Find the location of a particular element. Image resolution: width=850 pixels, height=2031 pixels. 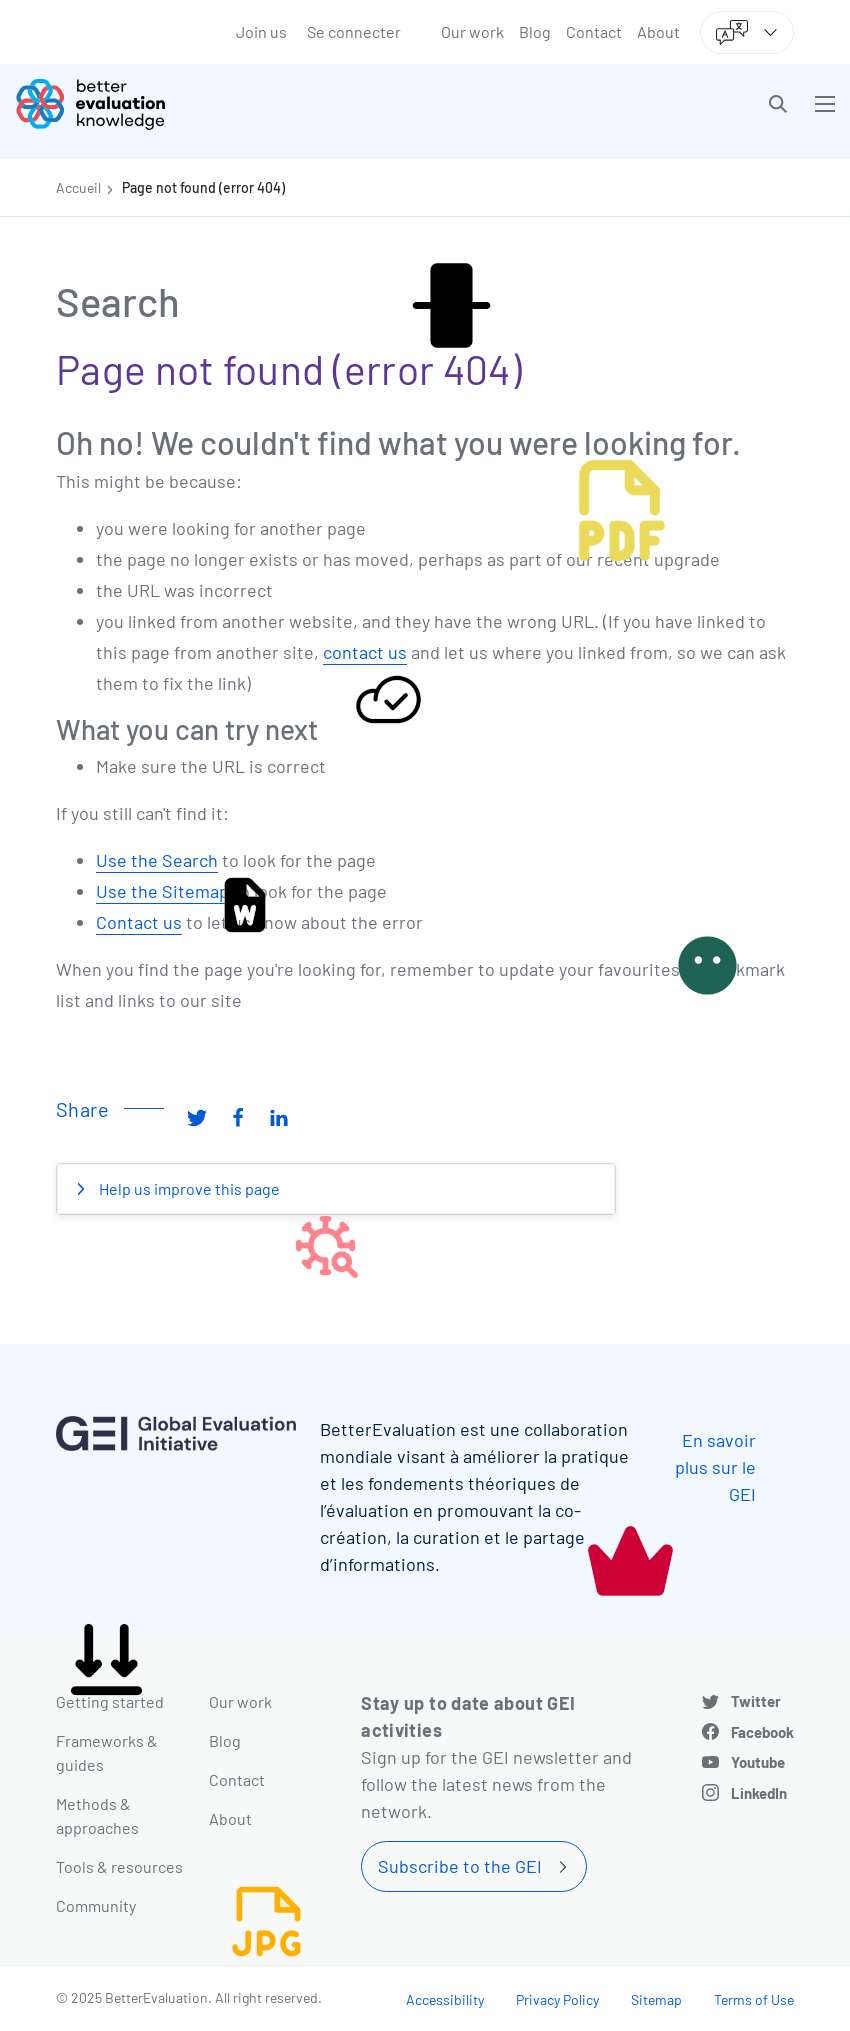

view or open a JPG image file is located at coordinates (268, 1924).